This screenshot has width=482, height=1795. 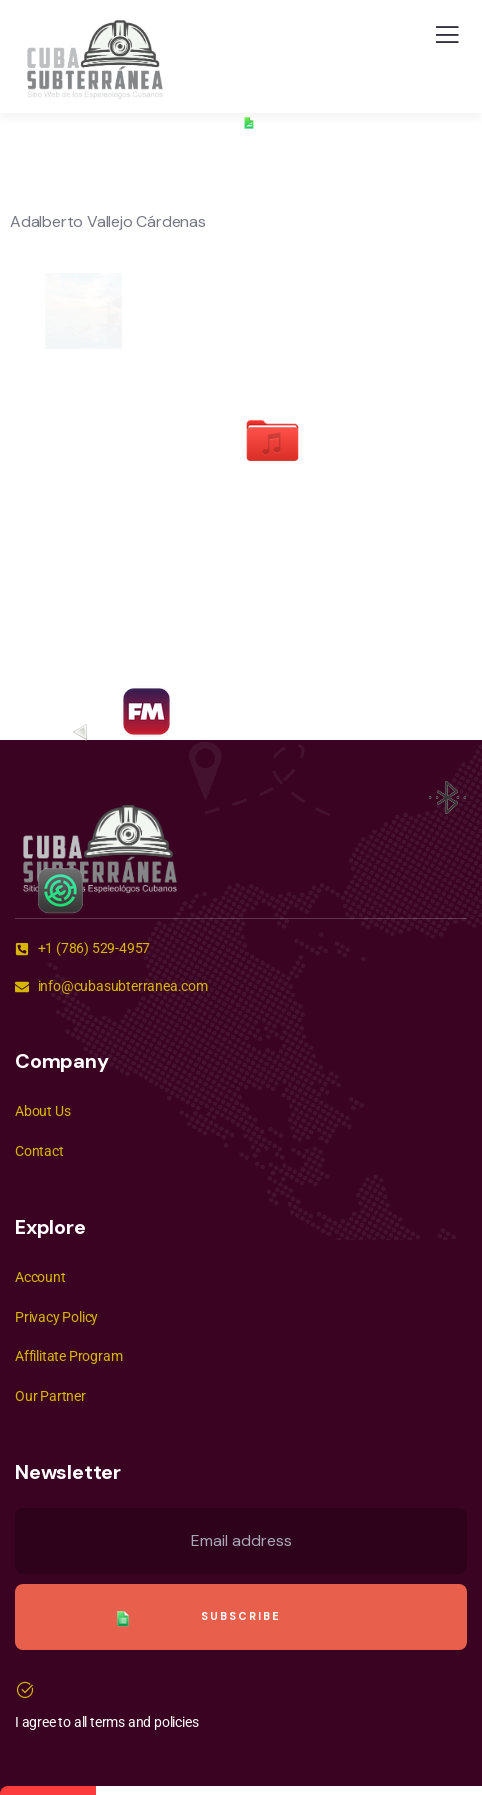 I want to click on start media playback (right-to-left interface), so click(x=80, y=732).